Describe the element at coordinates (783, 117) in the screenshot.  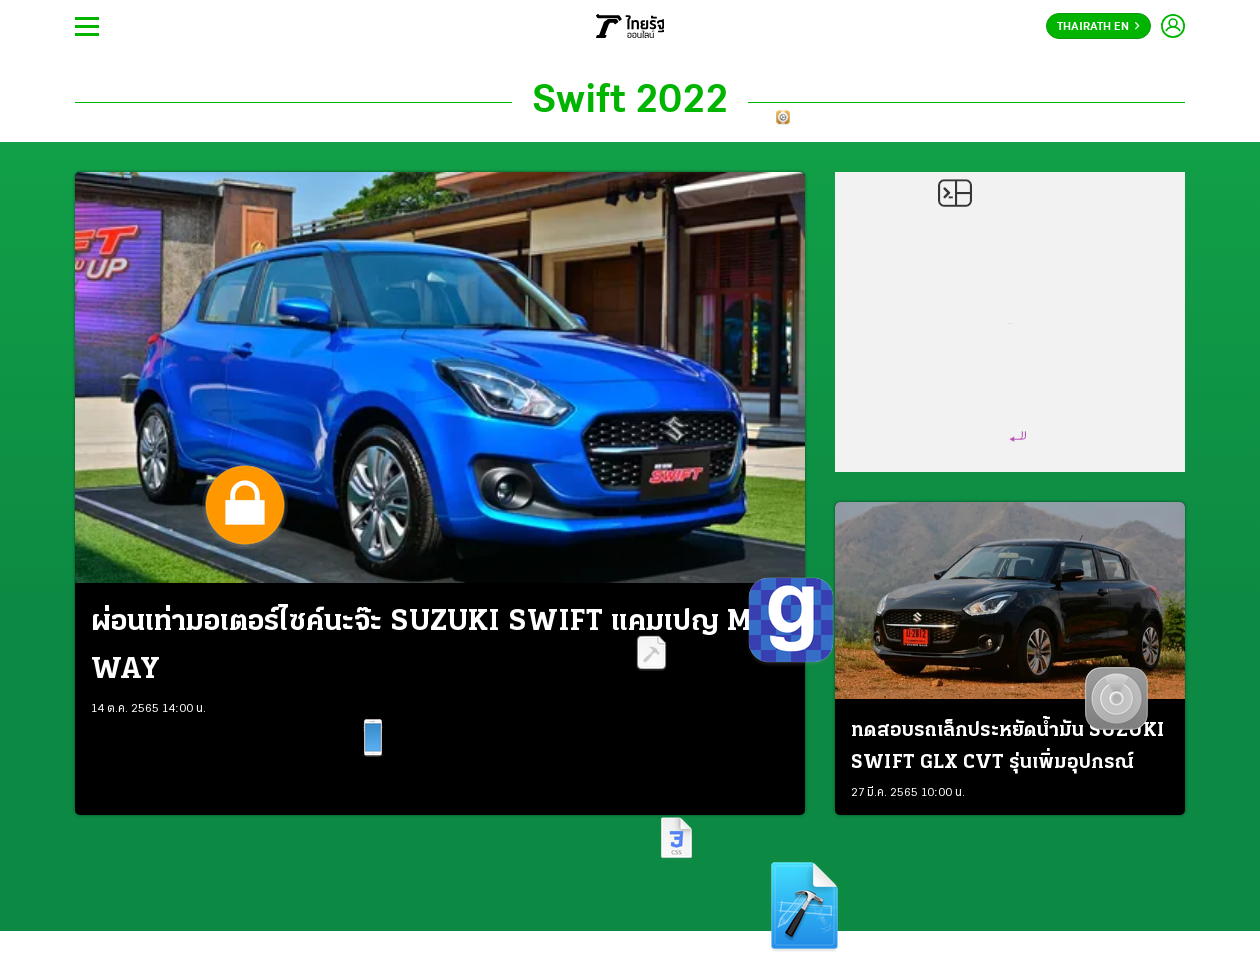
I see `executable application file` at that location.